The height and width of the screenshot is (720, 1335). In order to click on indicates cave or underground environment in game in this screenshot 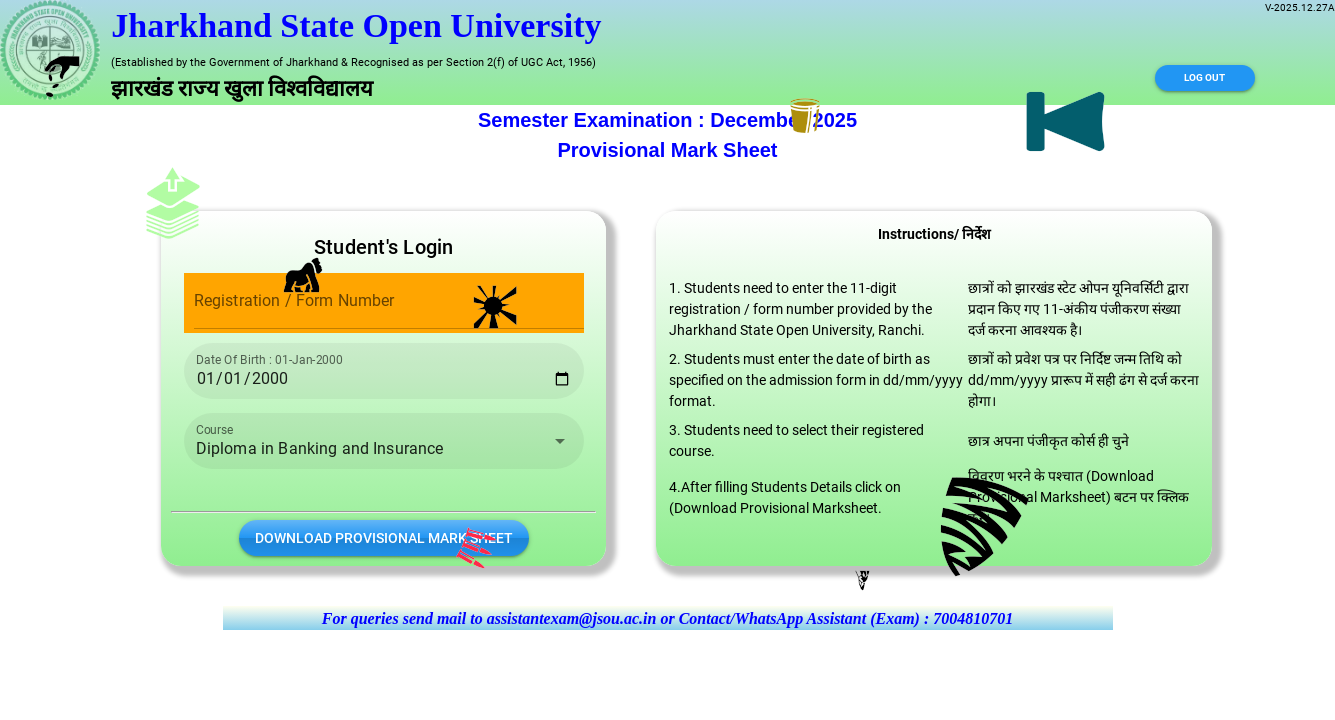, I will do `click(862, 580)`.